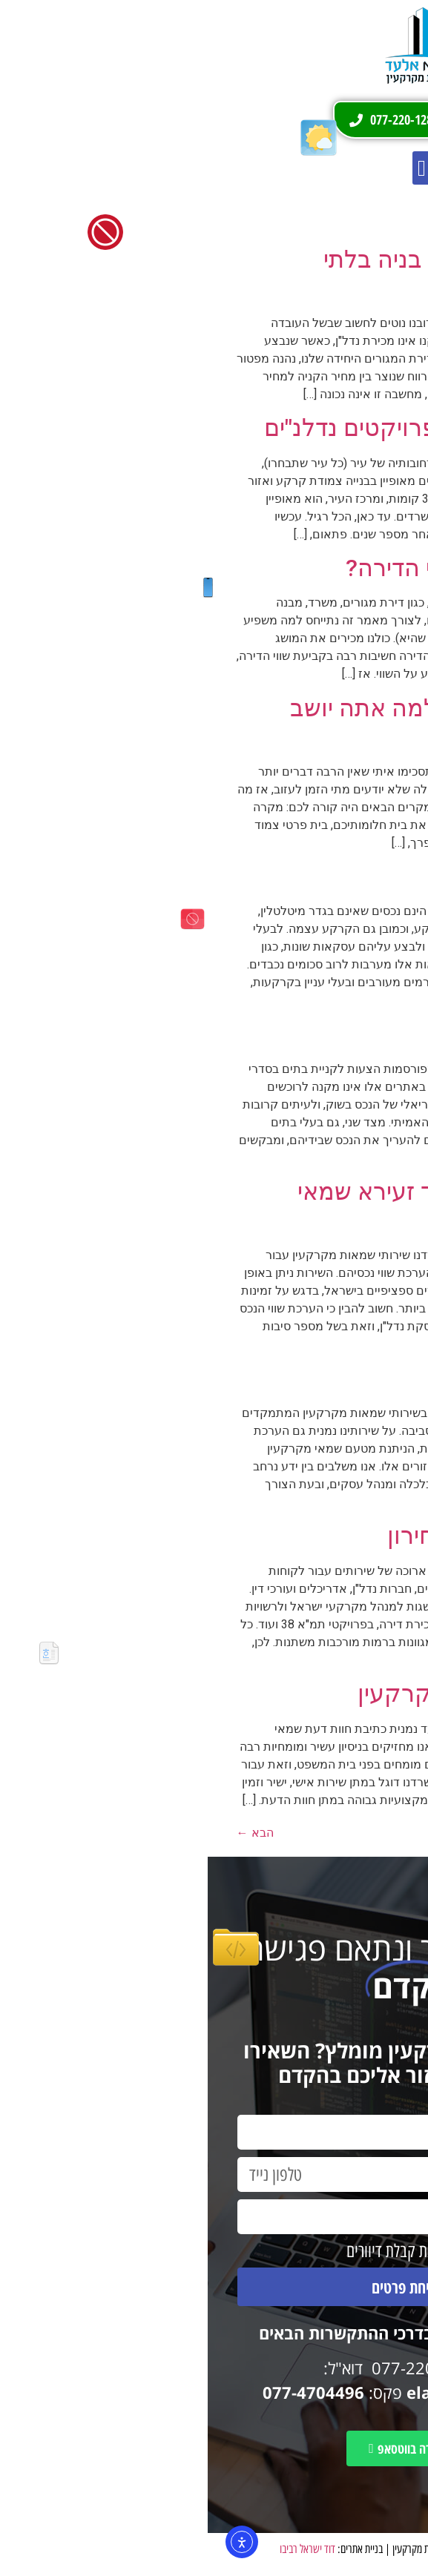  I want to click on open the weather app, so click(318, 137).